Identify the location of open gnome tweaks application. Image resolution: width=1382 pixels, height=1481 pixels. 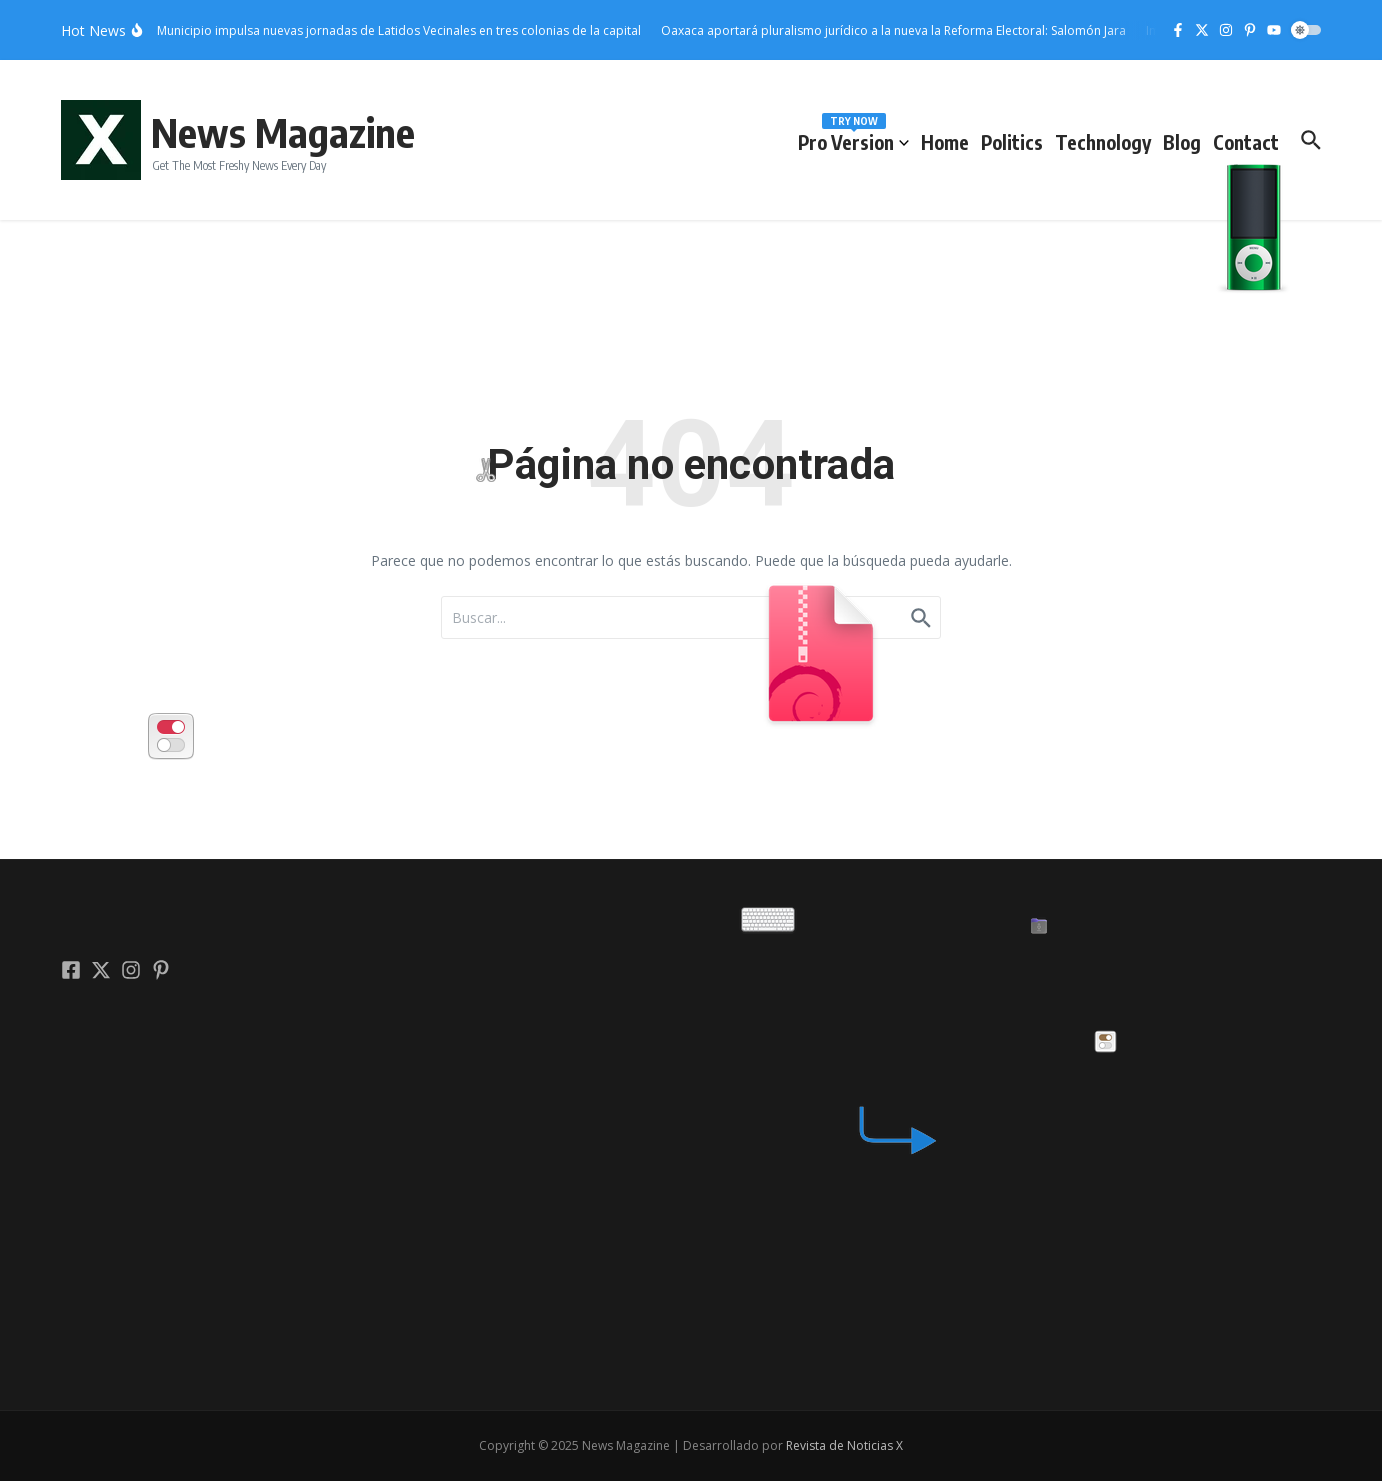
(1105, 1041).